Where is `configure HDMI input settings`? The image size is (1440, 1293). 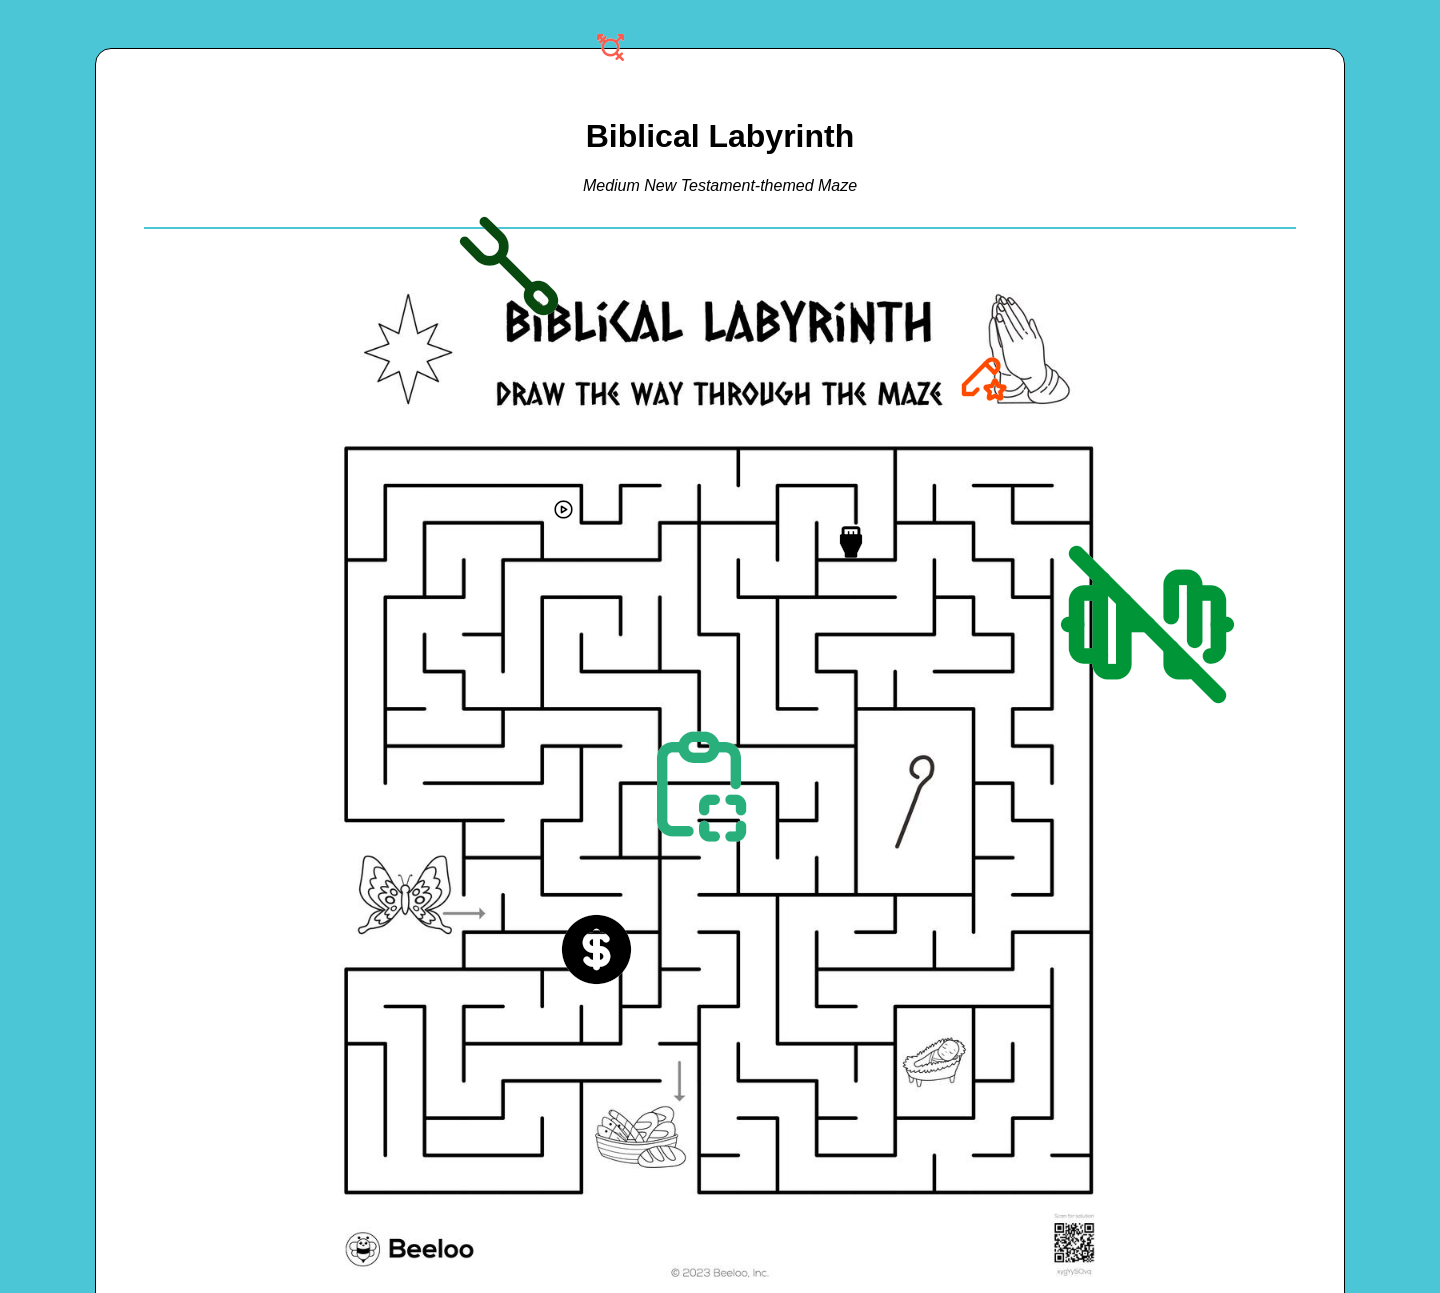 configure HDMI input settings is located at coordinates (851, 542).